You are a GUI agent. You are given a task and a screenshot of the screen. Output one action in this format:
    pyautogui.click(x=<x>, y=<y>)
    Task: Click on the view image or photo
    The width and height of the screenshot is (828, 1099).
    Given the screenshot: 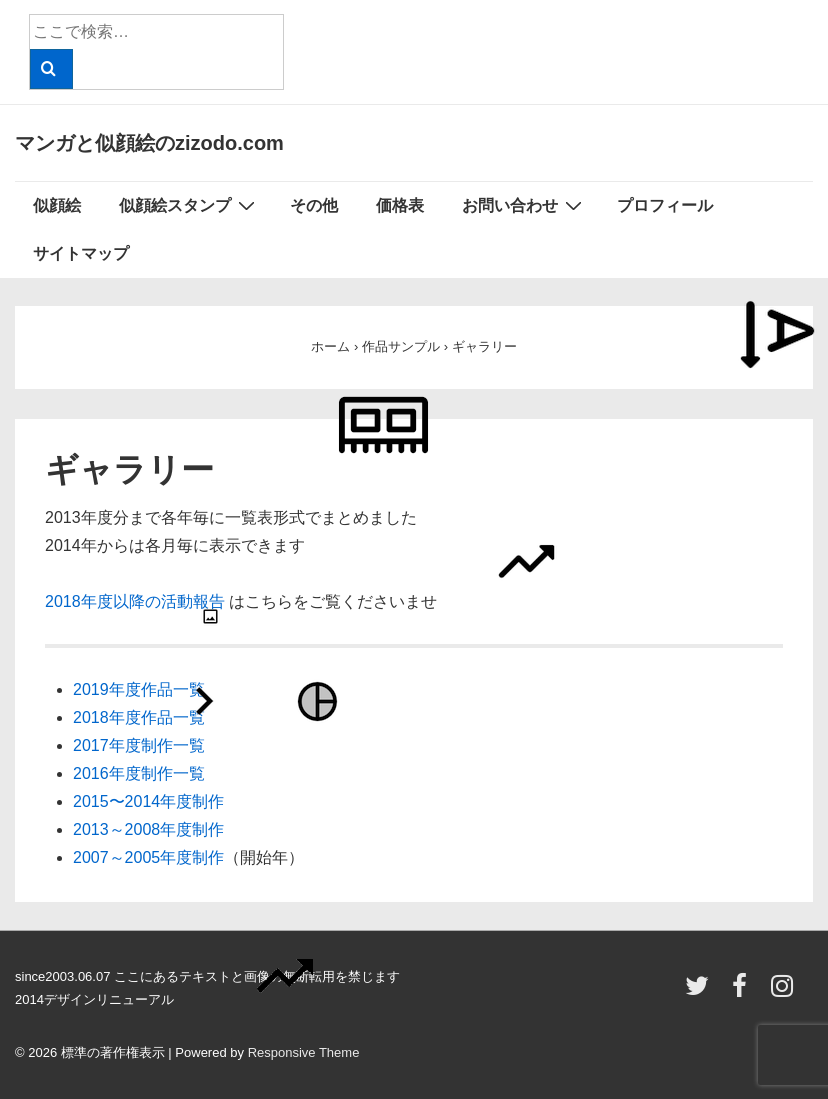 What is the action you would take?
    pyautogui.click(x=210, y=616)
    